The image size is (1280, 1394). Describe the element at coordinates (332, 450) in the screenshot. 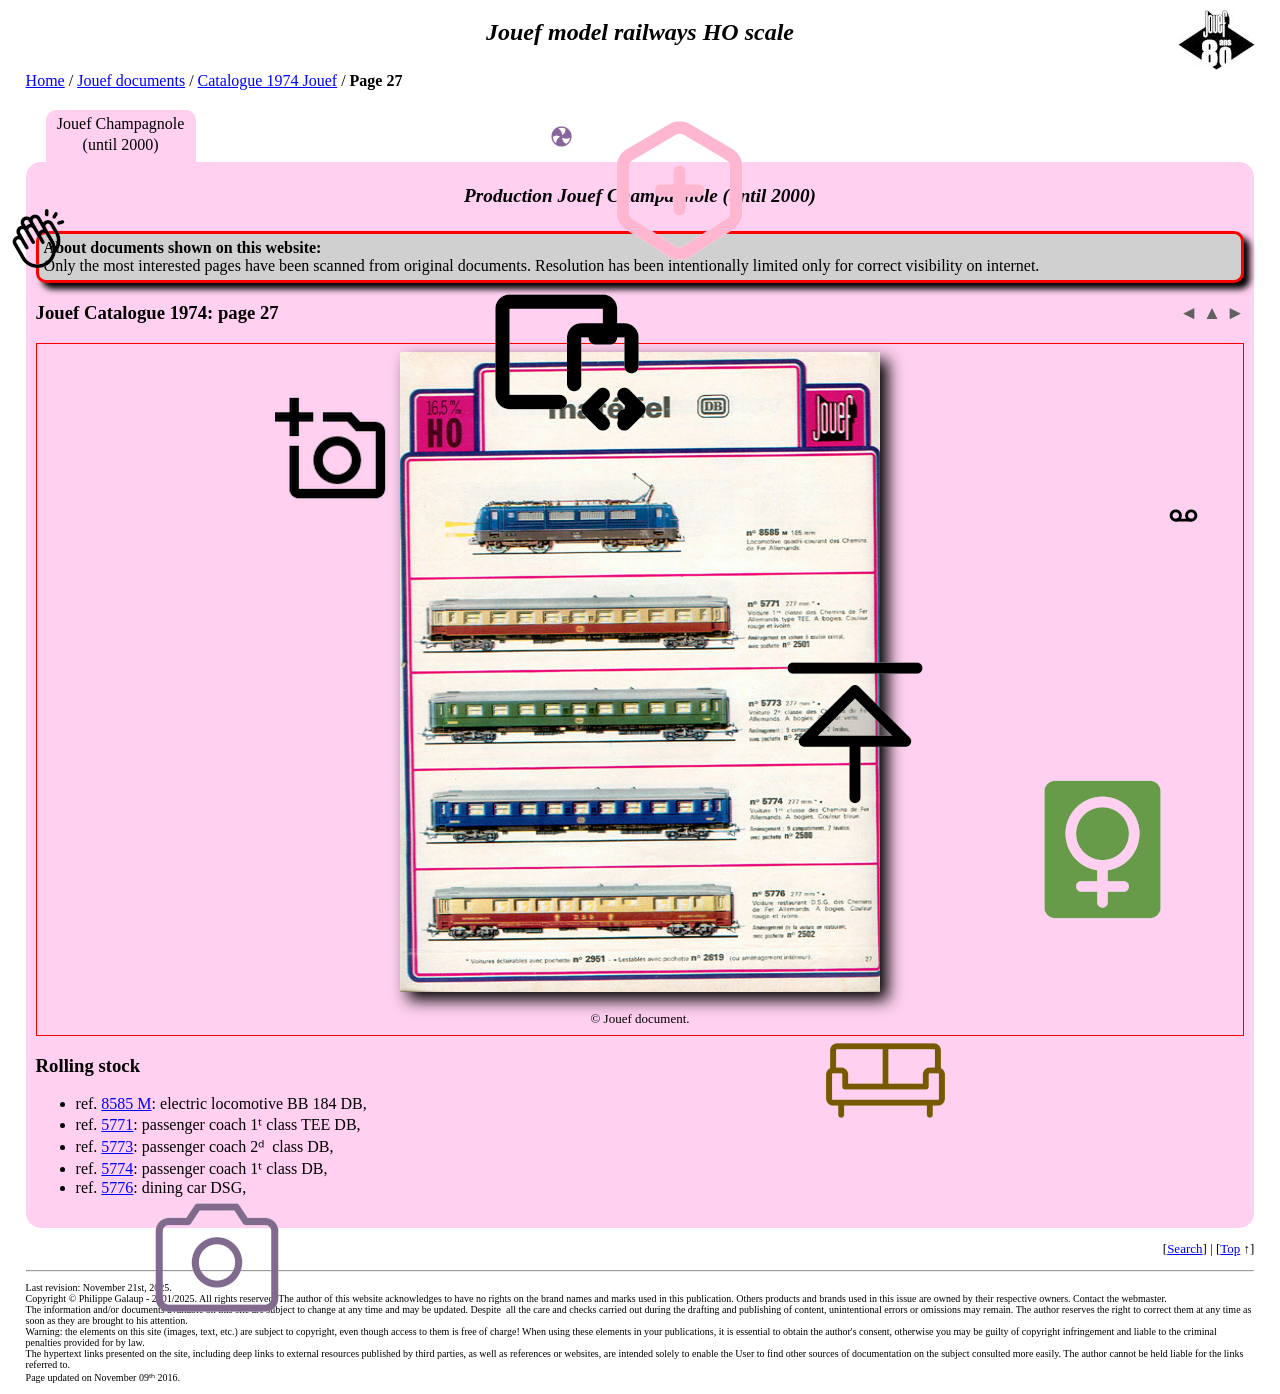

I see `add a new photo` at that location.